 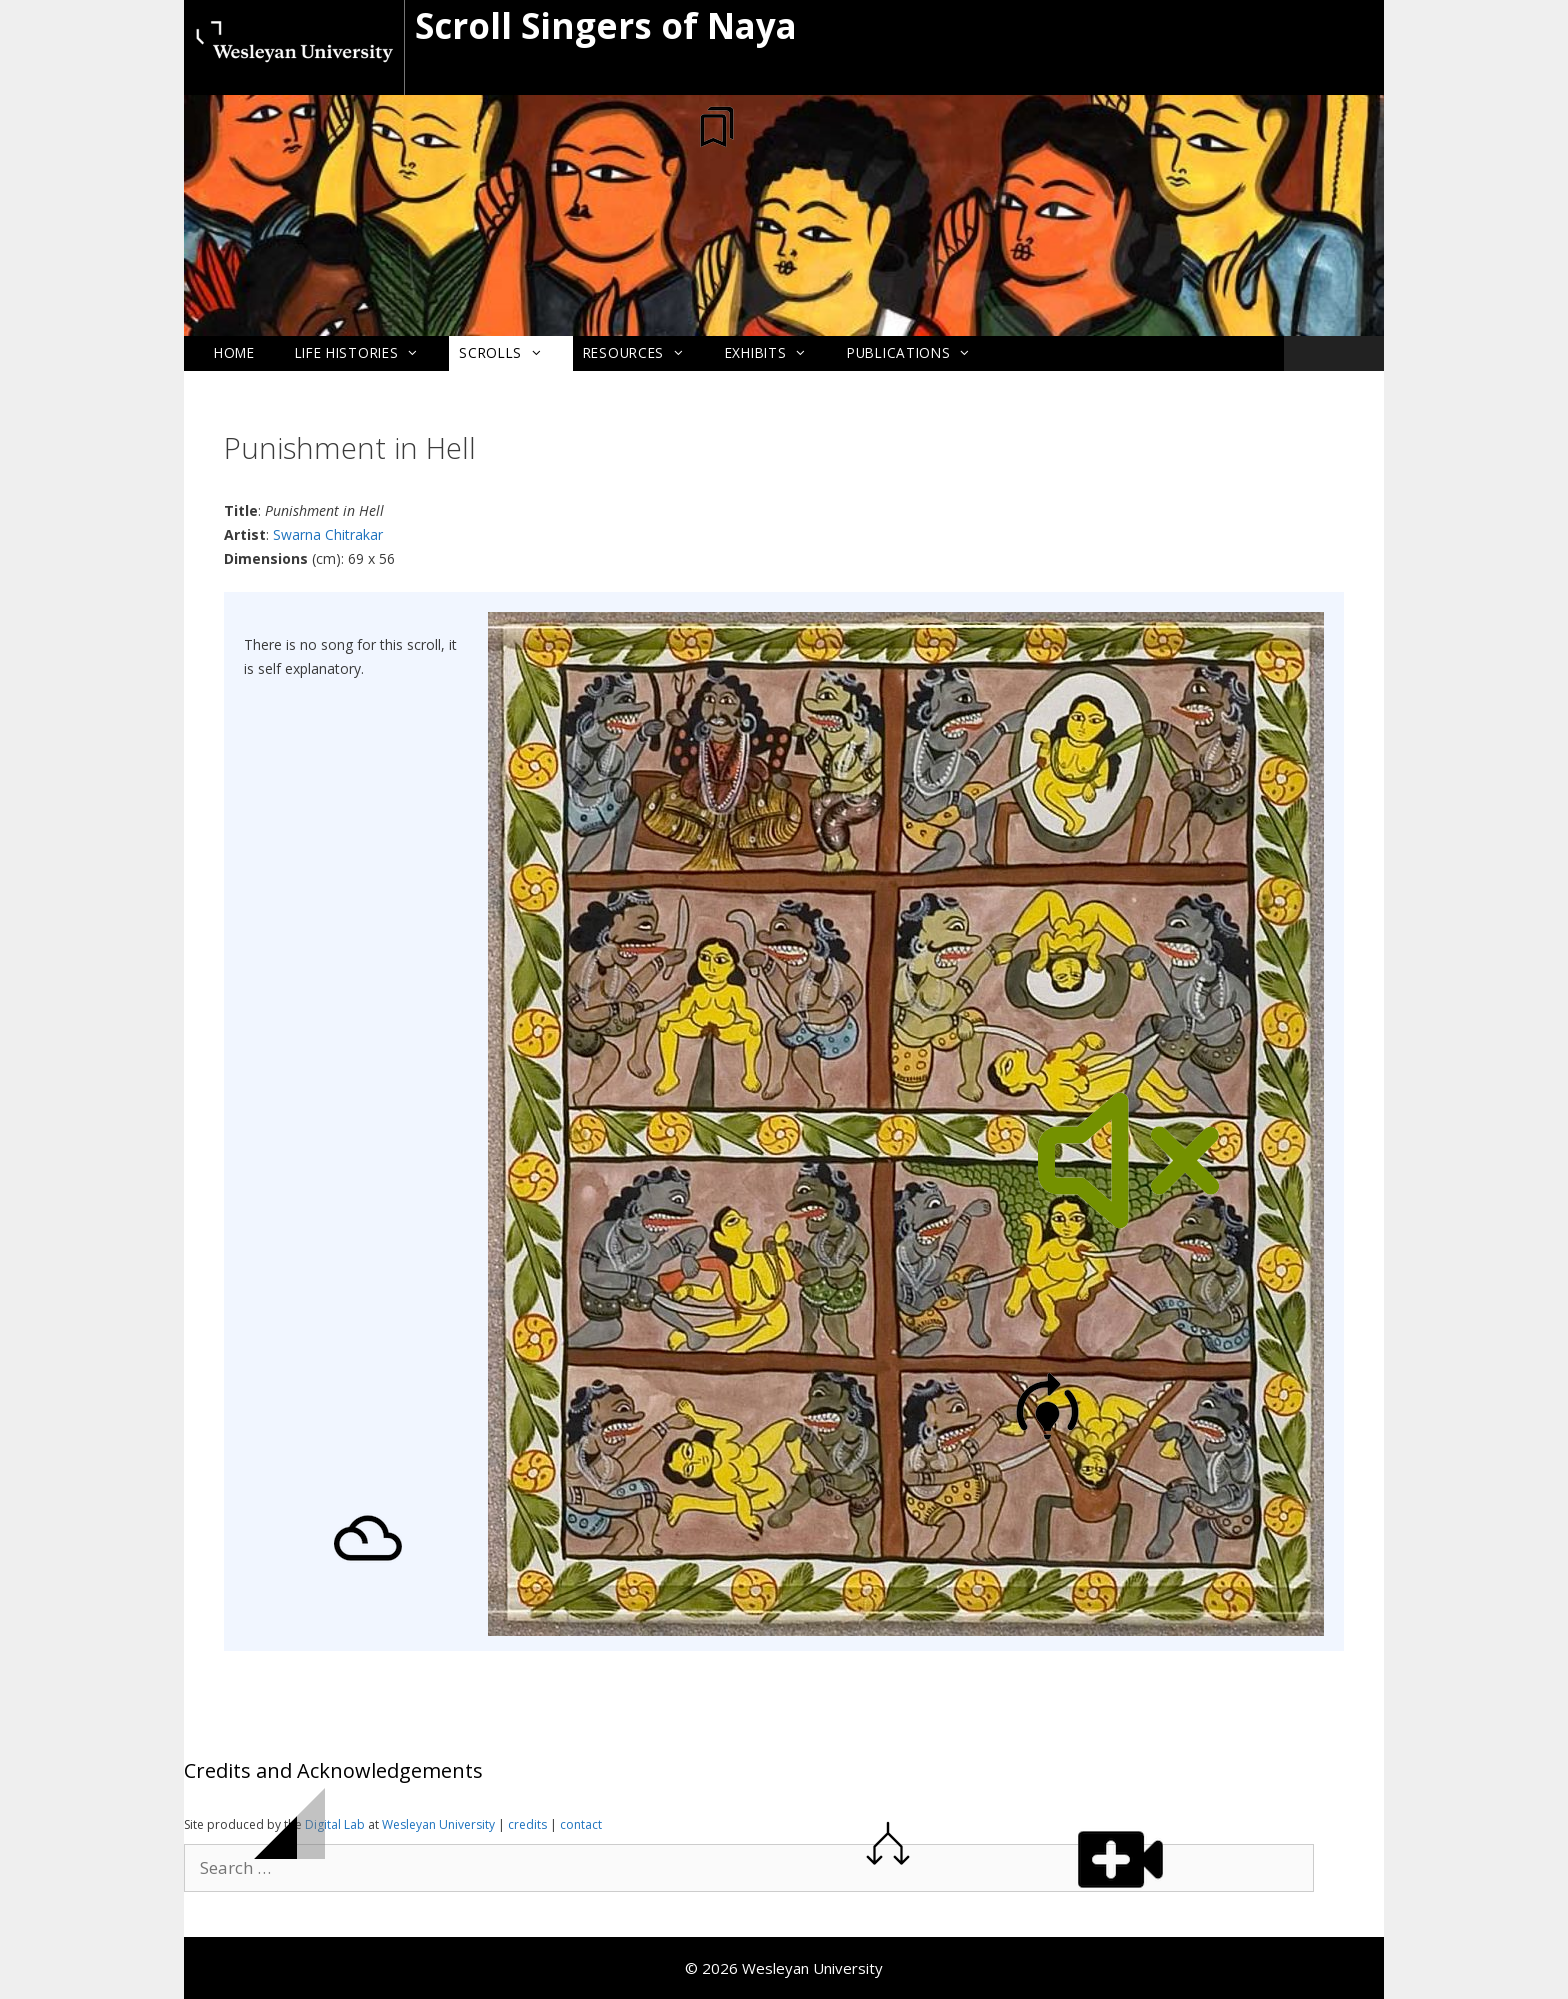 What do you see at coordinates (888, 1845) in the screenshot?
I see `split content into multiple paths` at bounding box center [888, 1845].